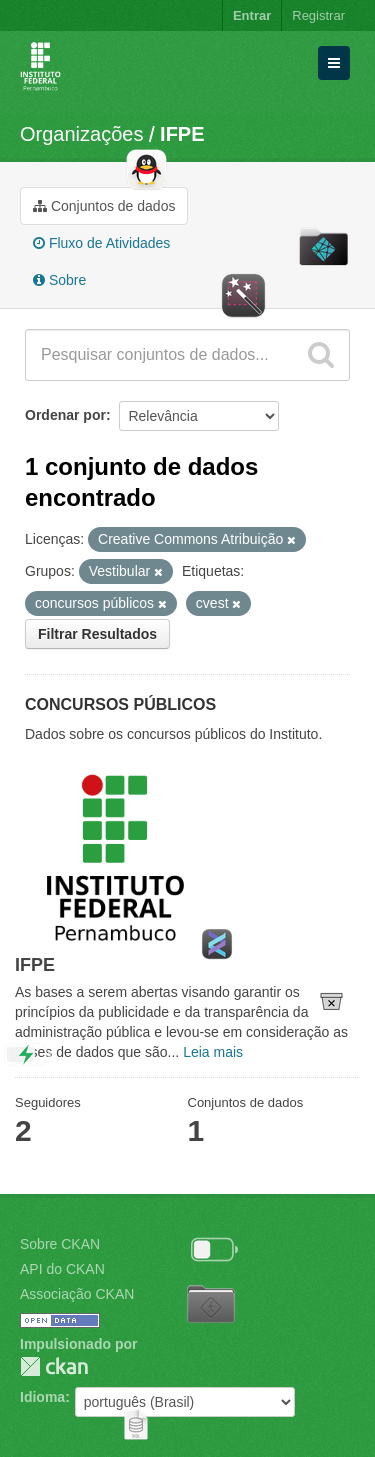 The height and width of the screenshot is (1457, 375). I want to click on an SQL database file, so click(136, 1425).